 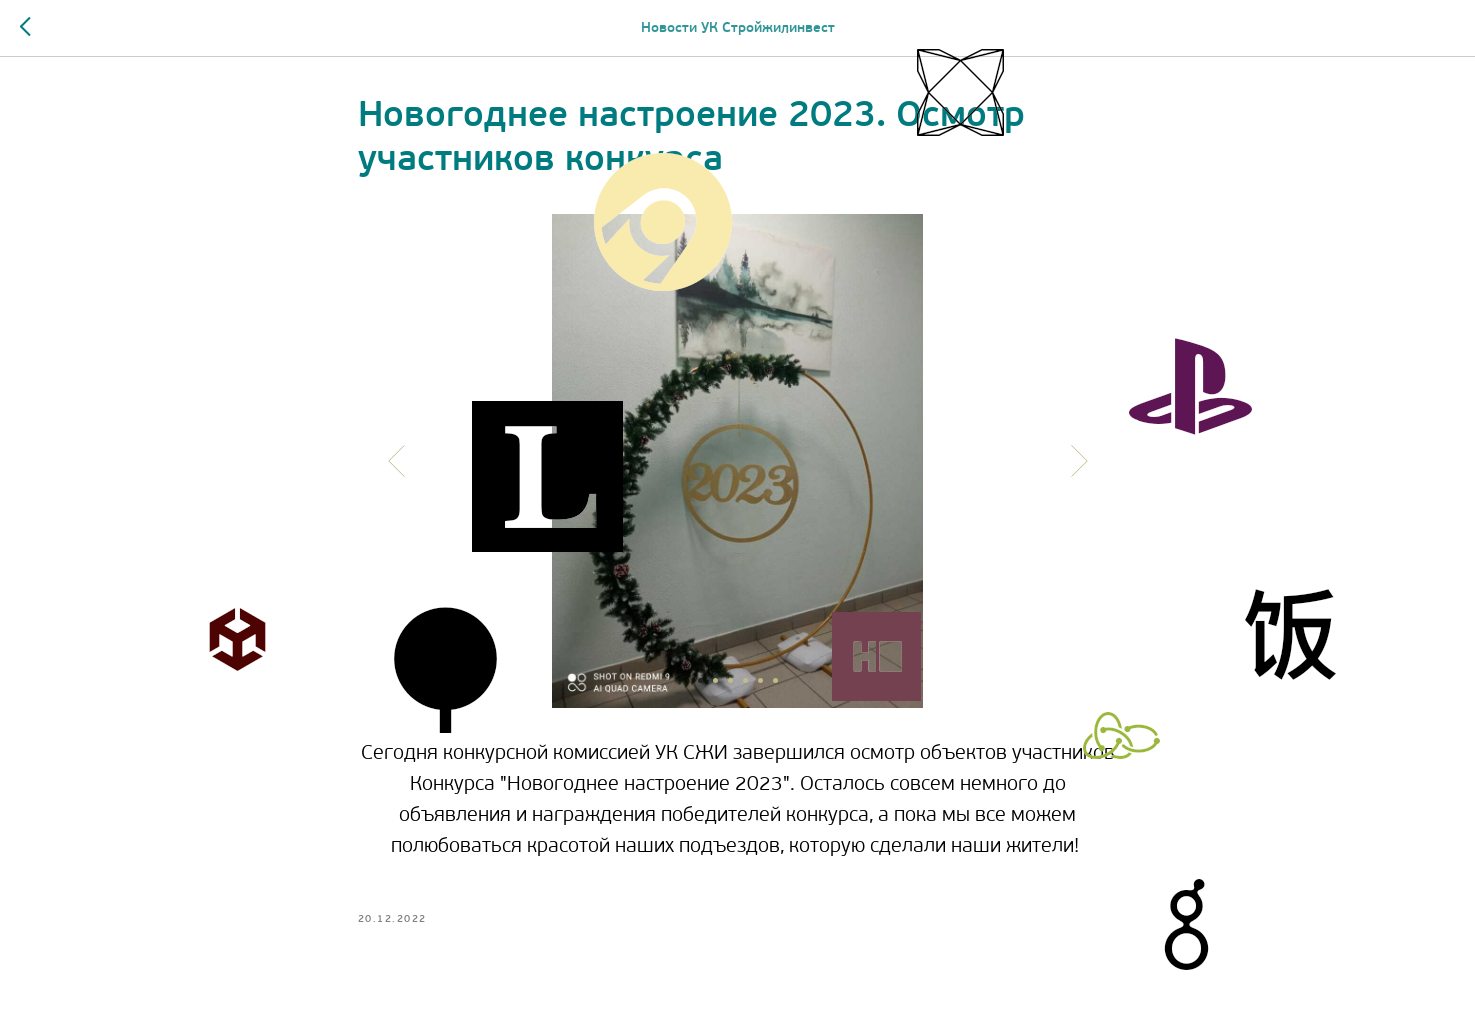 What do you see at coordinates (445, 664) in the screenshot?
I see `mark a location on the map` at bounding box center [445, 664].